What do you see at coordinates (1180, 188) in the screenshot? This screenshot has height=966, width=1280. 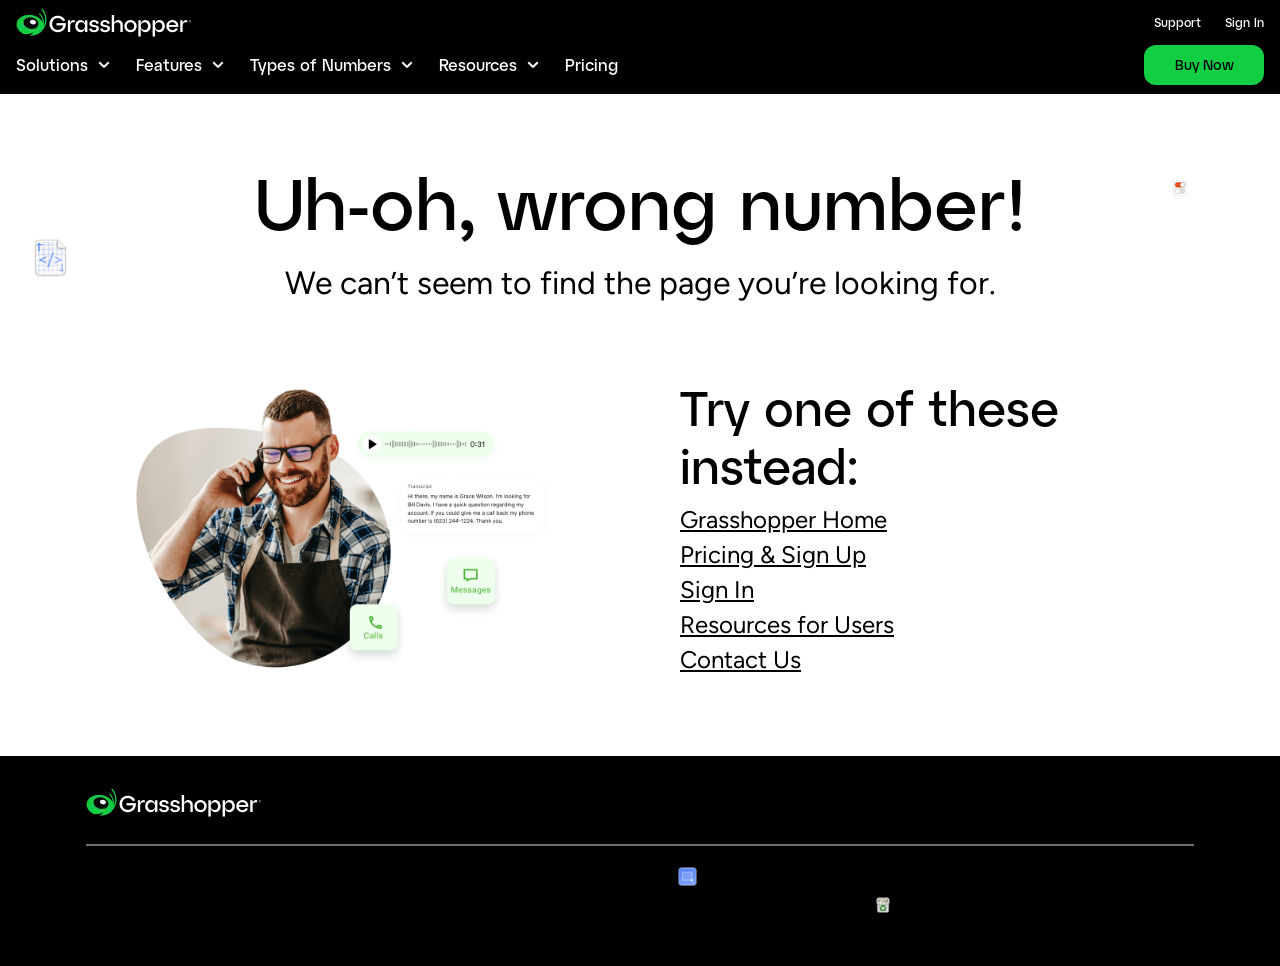 I see `open system settings or preferences` at bounding box center [1180, 188].